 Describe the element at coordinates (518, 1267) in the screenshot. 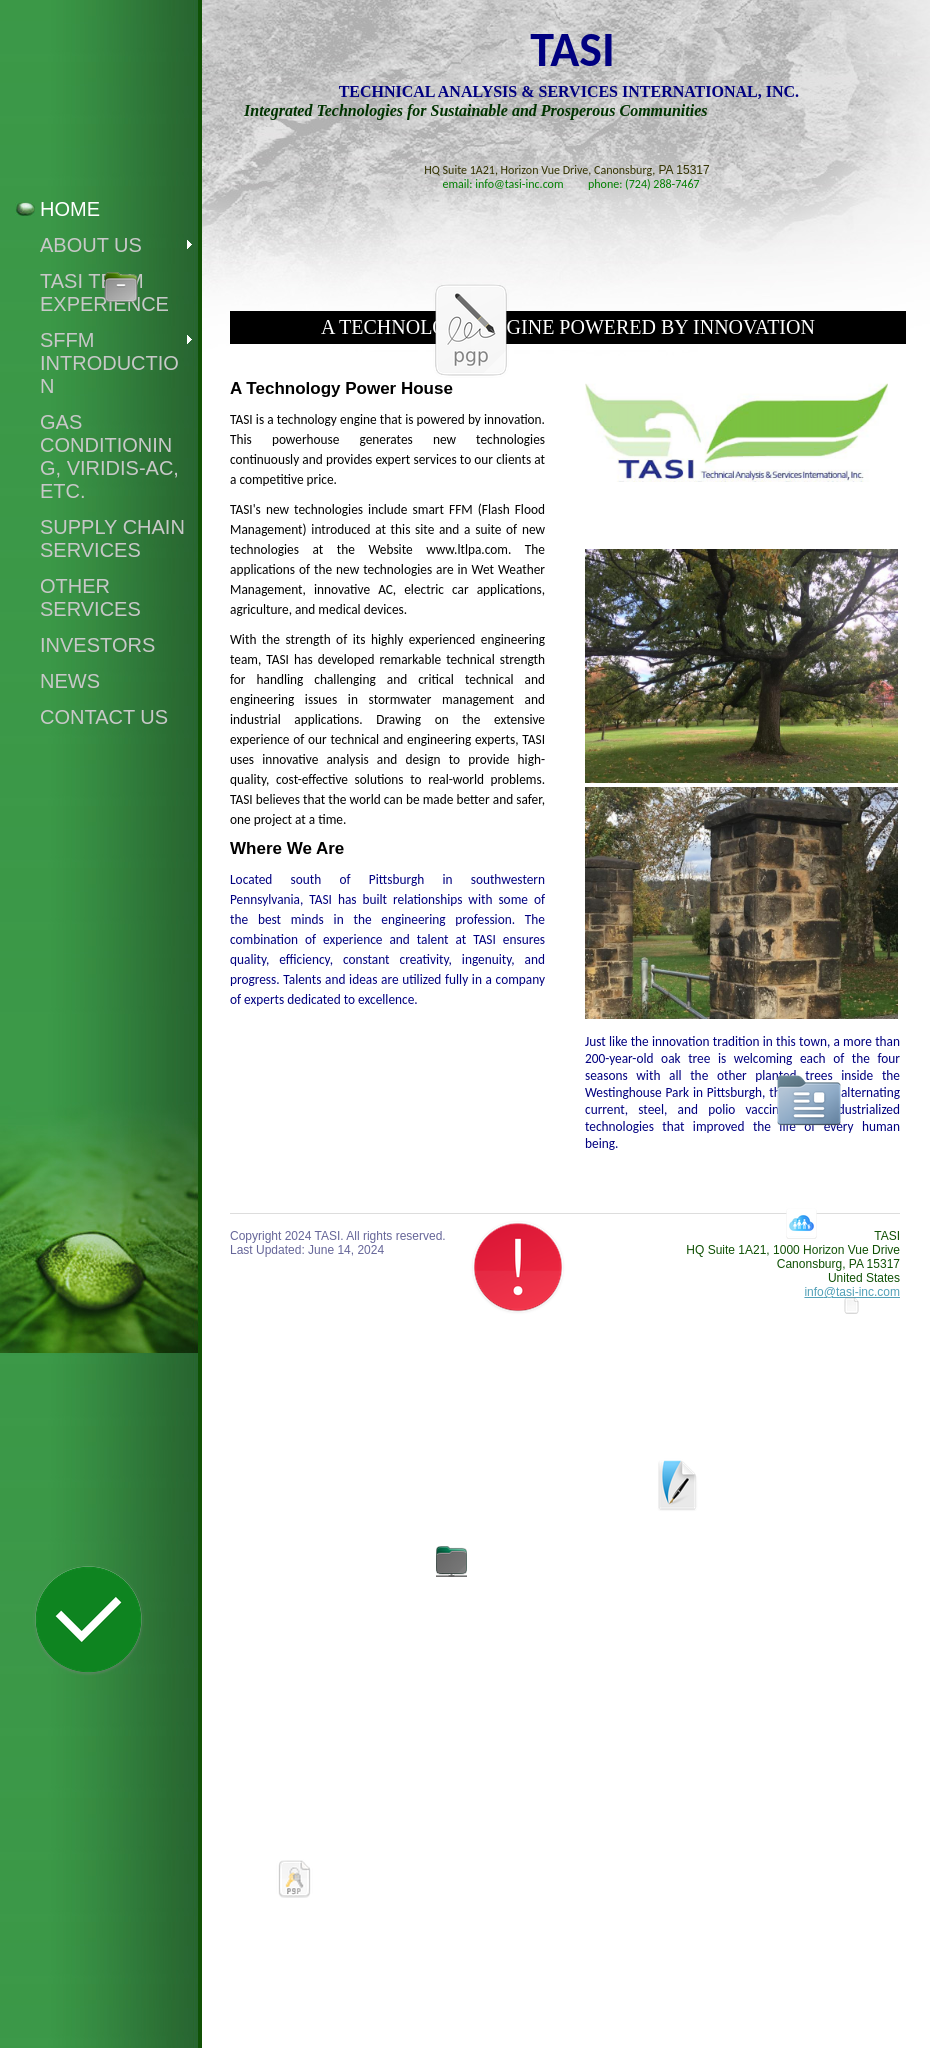

I see `indicates a warning or alert requiring attention` at that location.